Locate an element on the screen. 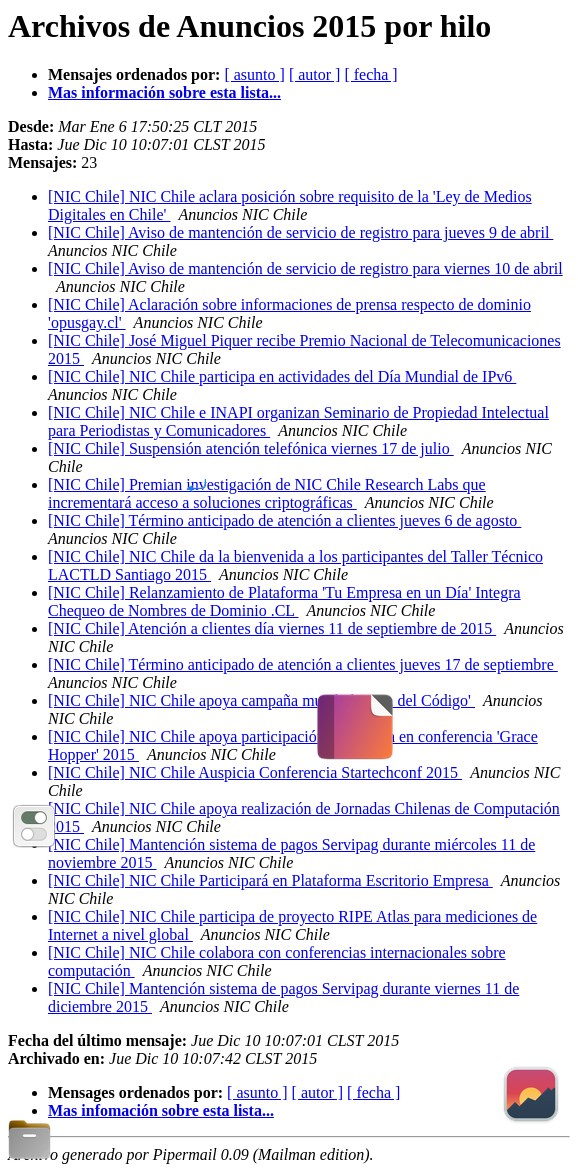 The image size is (578, 1172). open koko photo gallery app is located at coordinates (531, 1094).